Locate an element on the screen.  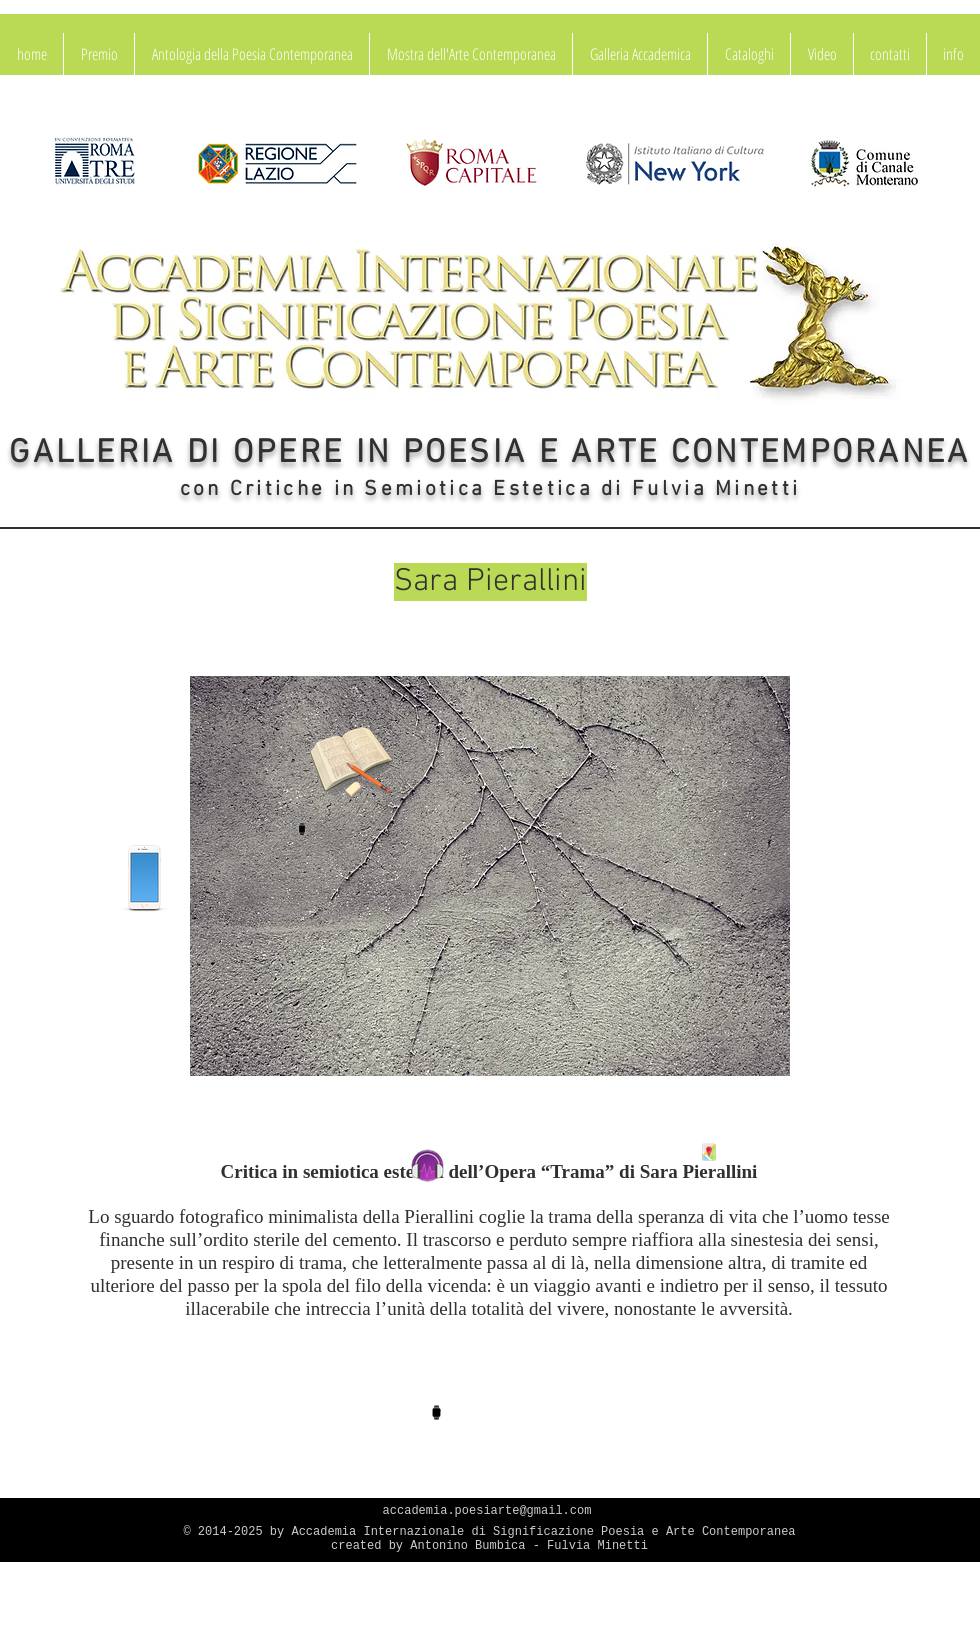
indicates a connected iPhone device is located at coordinates (144, 878).